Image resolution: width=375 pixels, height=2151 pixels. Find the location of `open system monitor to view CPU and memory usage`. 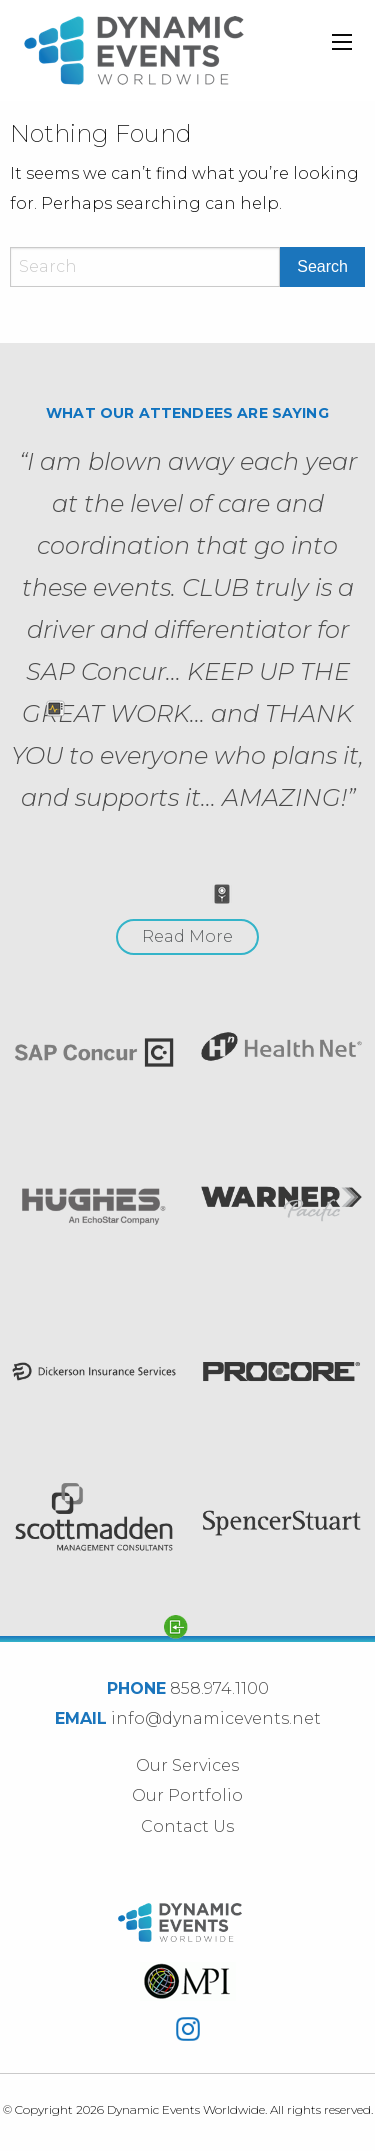

open system monitor to view CPU and memory usage is located at coordinates (55, 708).